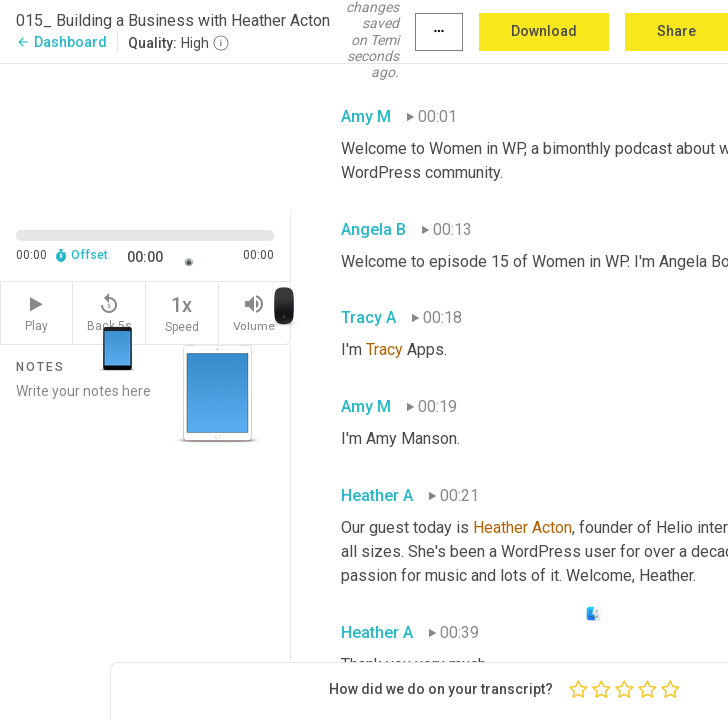 The image size is (728, 720). What do you see at coordinates (117, 344) in the screenshot?
I see `manage connected iPad mini device` at bounding box center [117, 344].